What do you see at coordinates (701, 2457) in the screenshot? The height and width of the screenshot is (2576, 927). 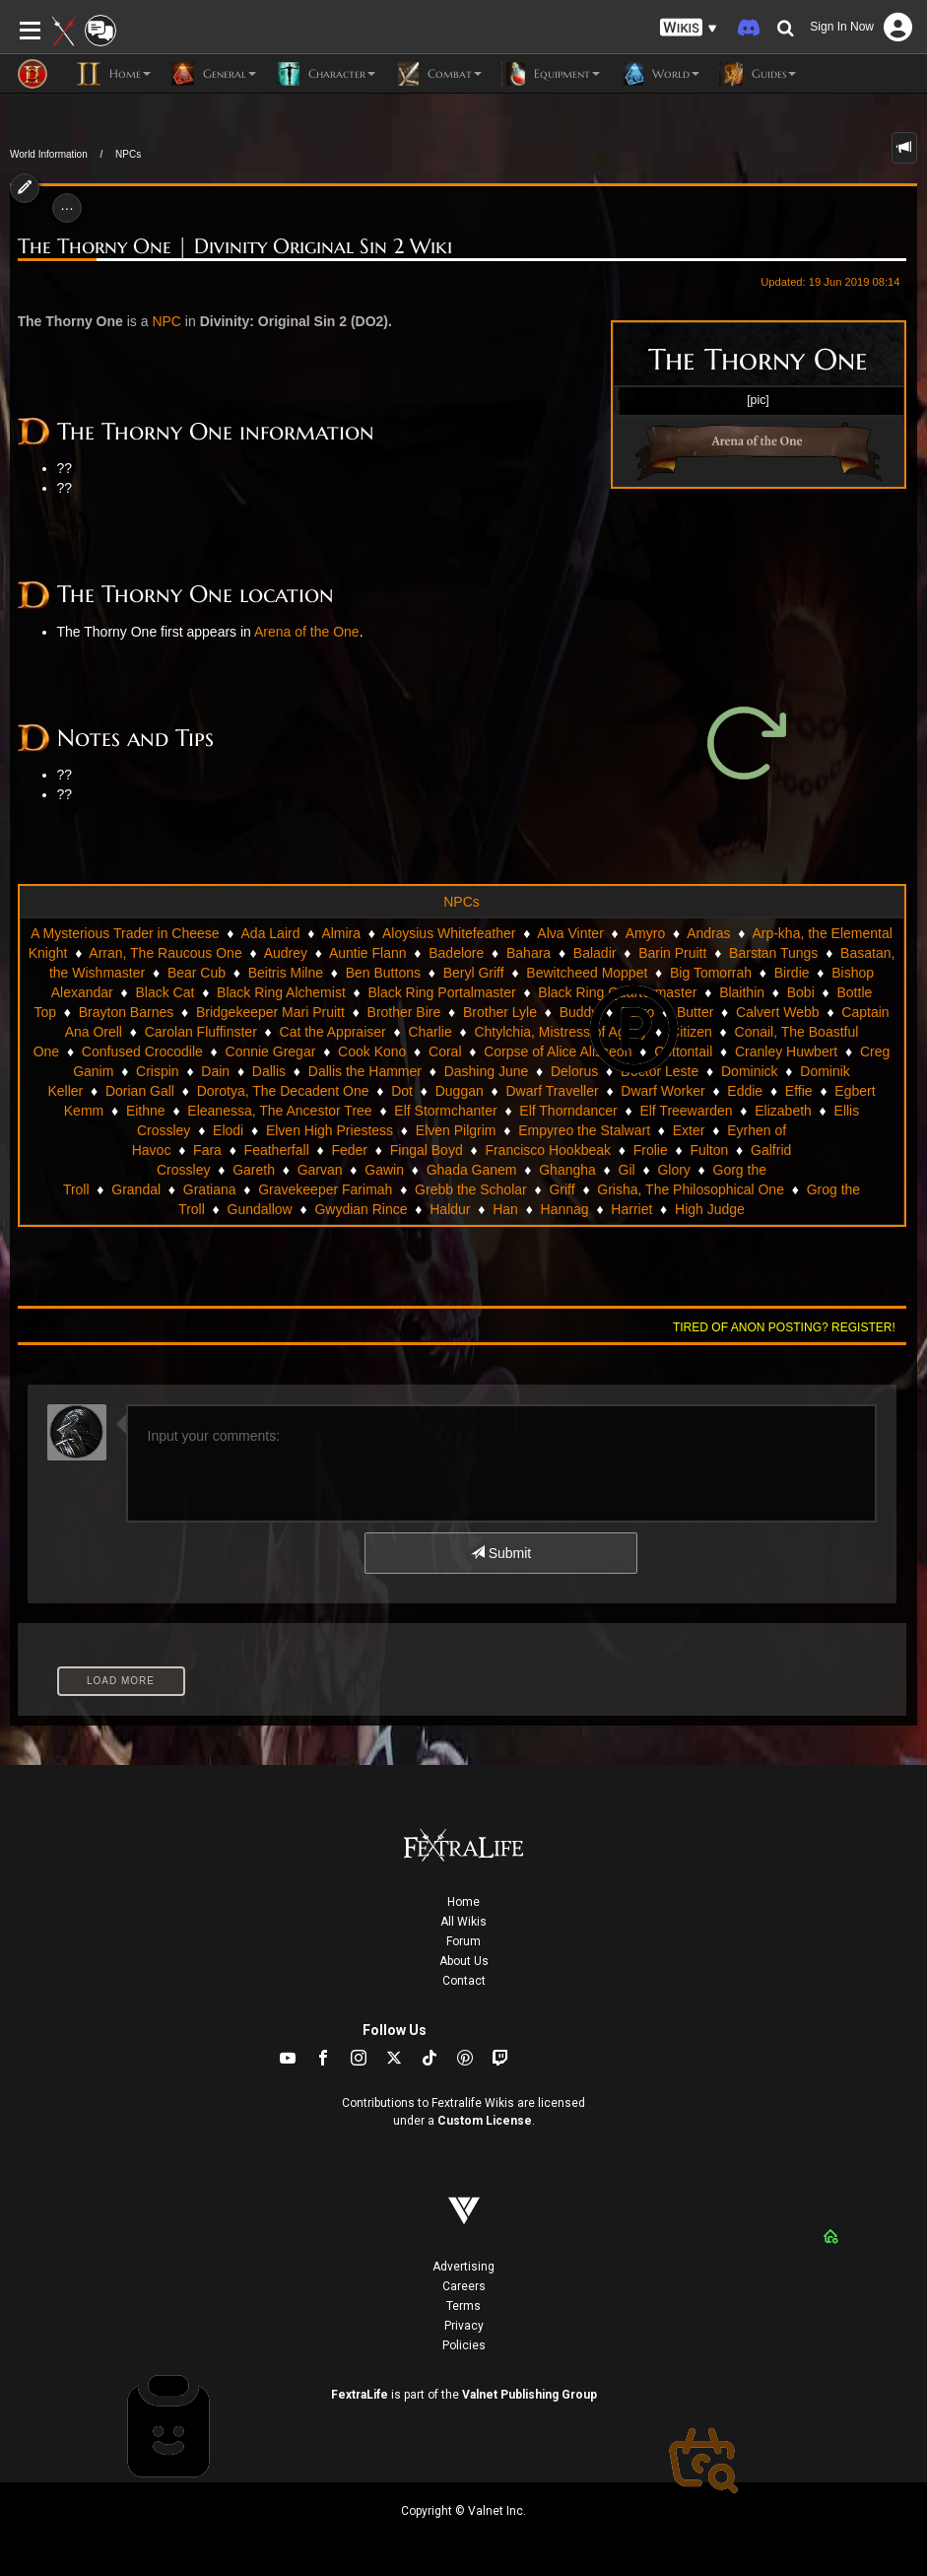 I see `search items in your shopping basket` at bounding box center [701, 2457].